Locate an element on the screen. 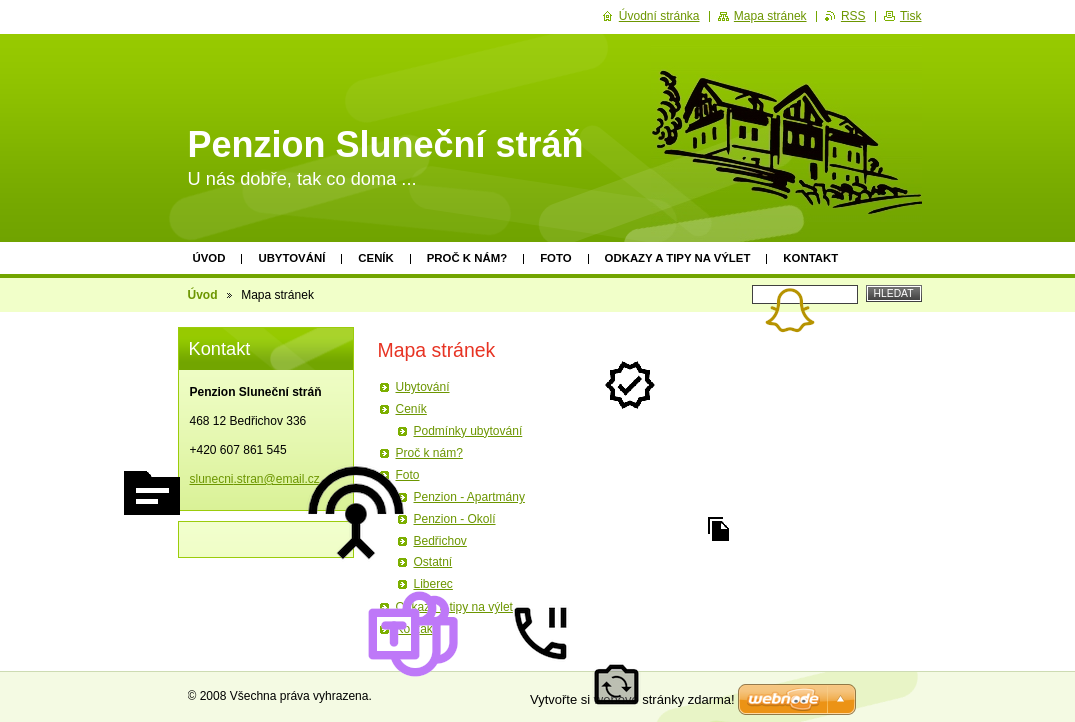  open Microsoft Teams is located at coordinates (411, 634).